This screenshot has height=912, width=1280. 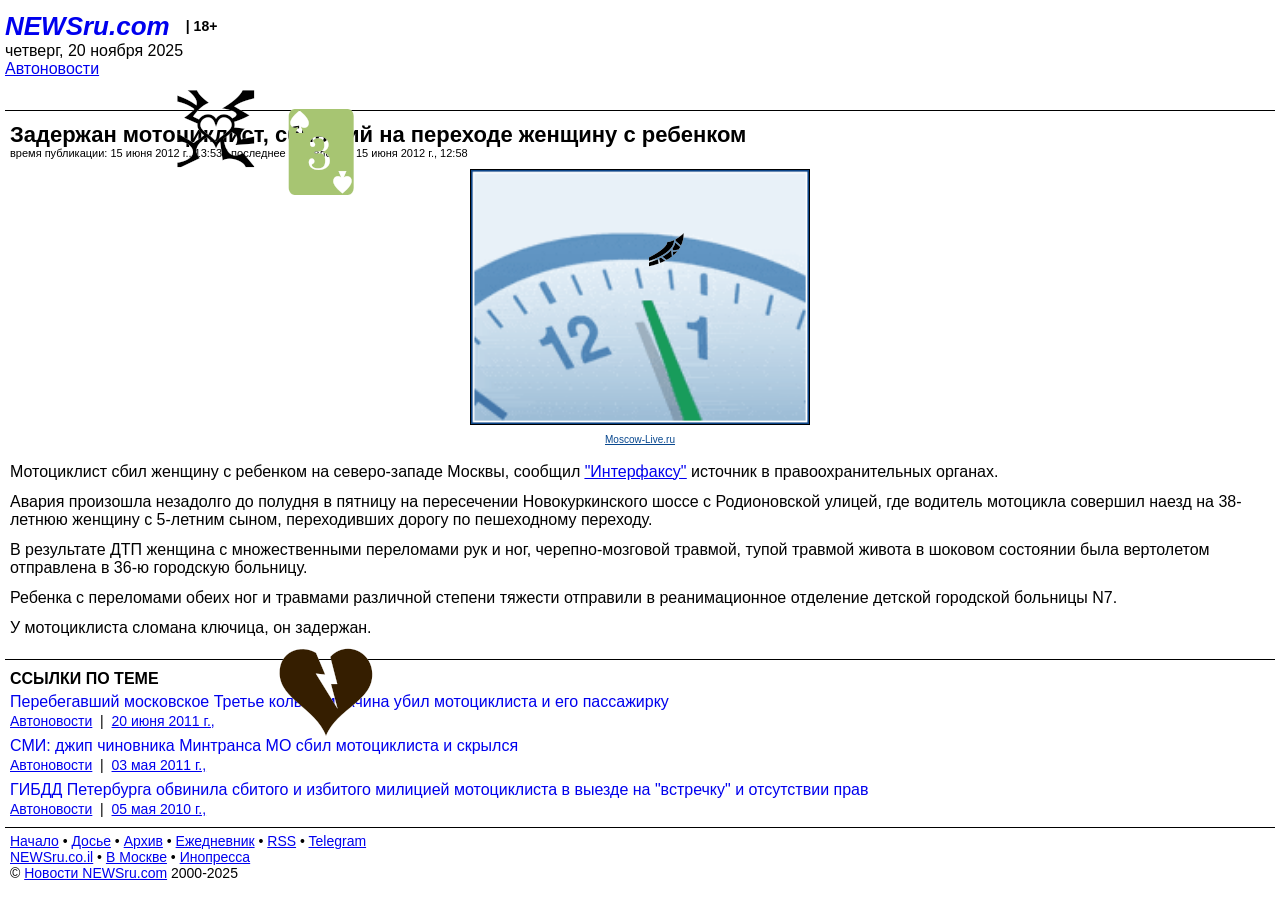 What do you see at coordinates (215, 128) in the screenshot?
I see `activate defibrillator or emergency revival action` at bounding box center [215, 128].